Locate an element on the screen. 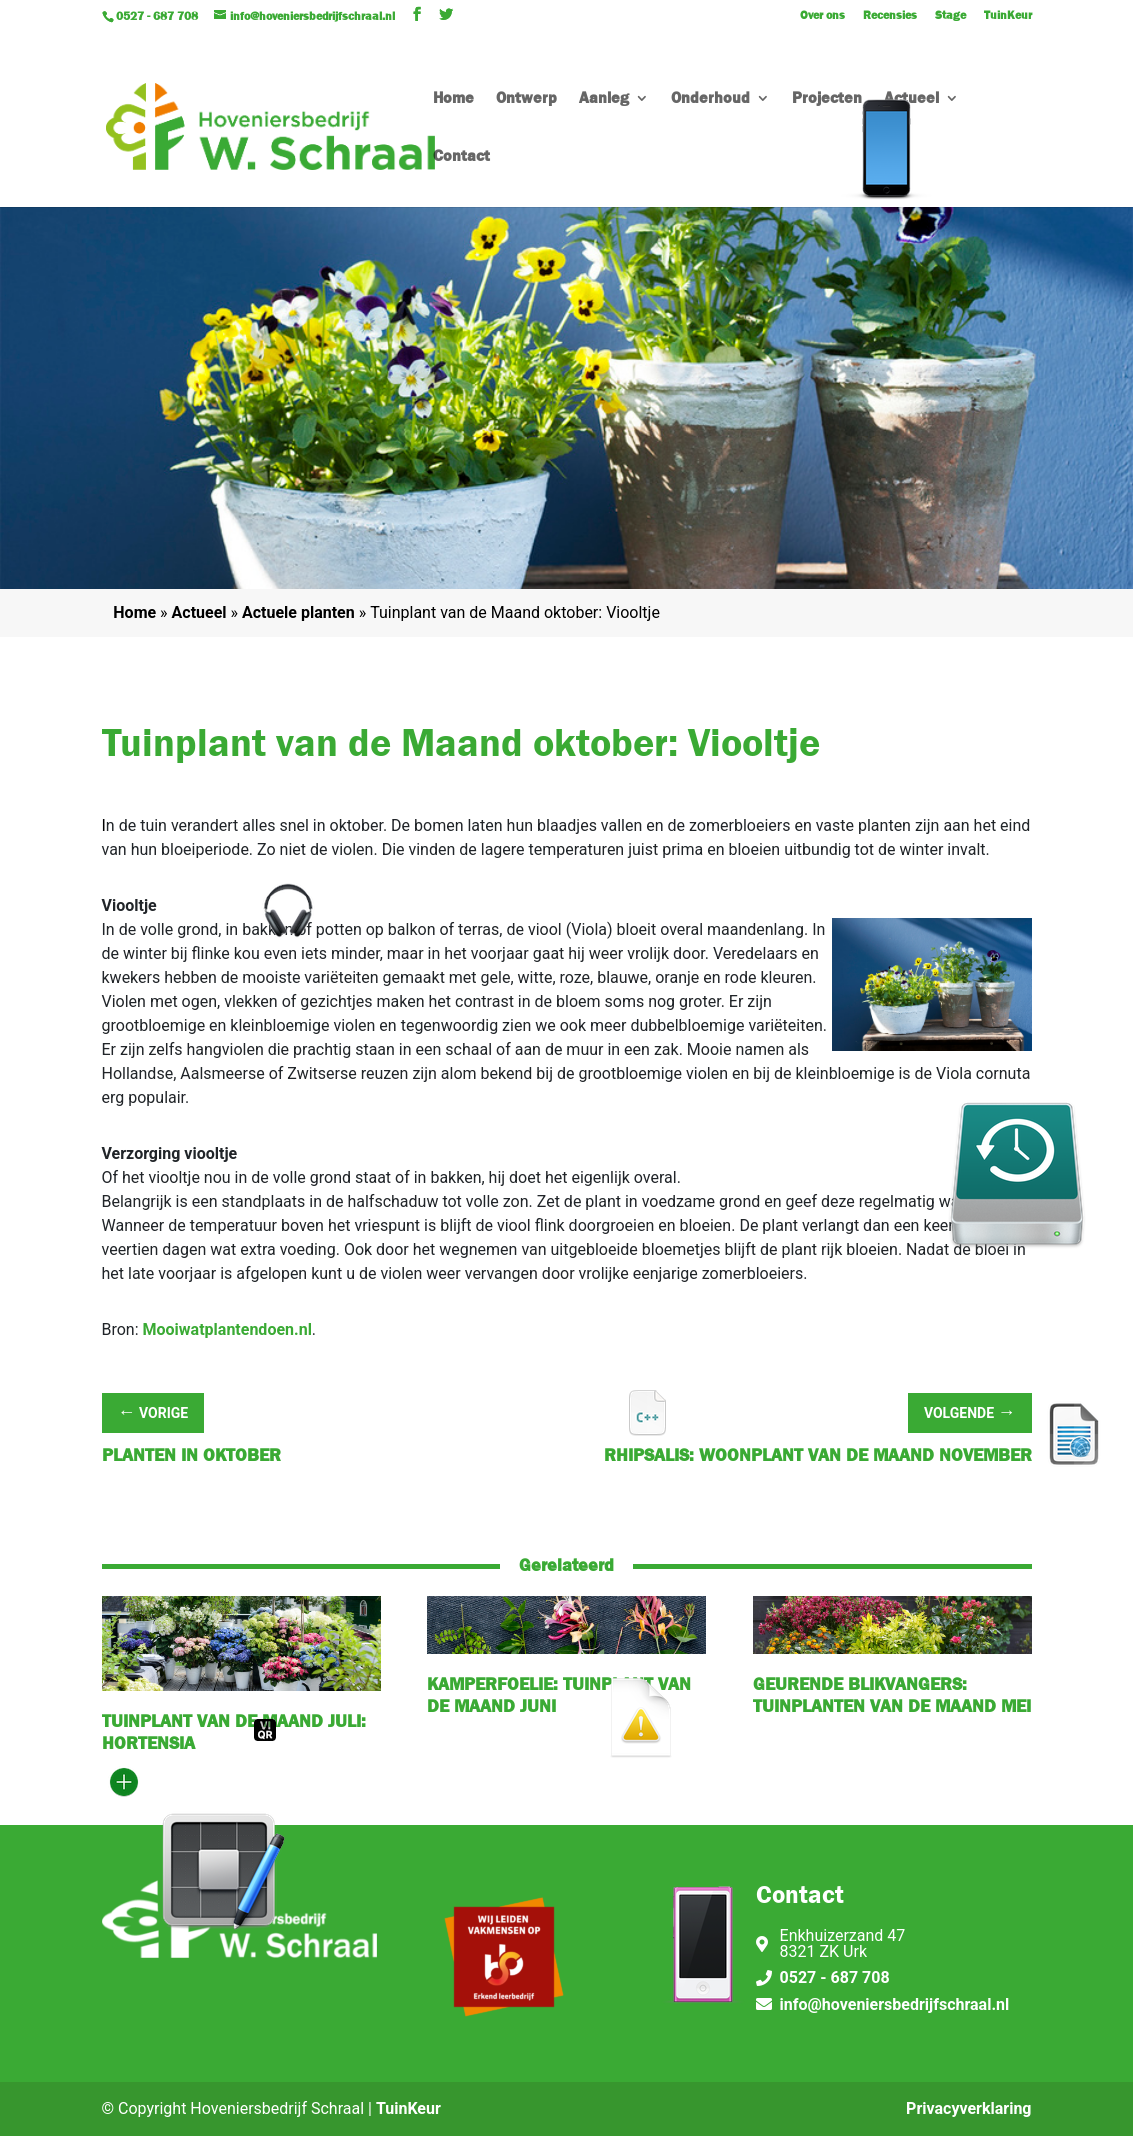  access time machine backup disk is located at coordinates (1017, 1177).